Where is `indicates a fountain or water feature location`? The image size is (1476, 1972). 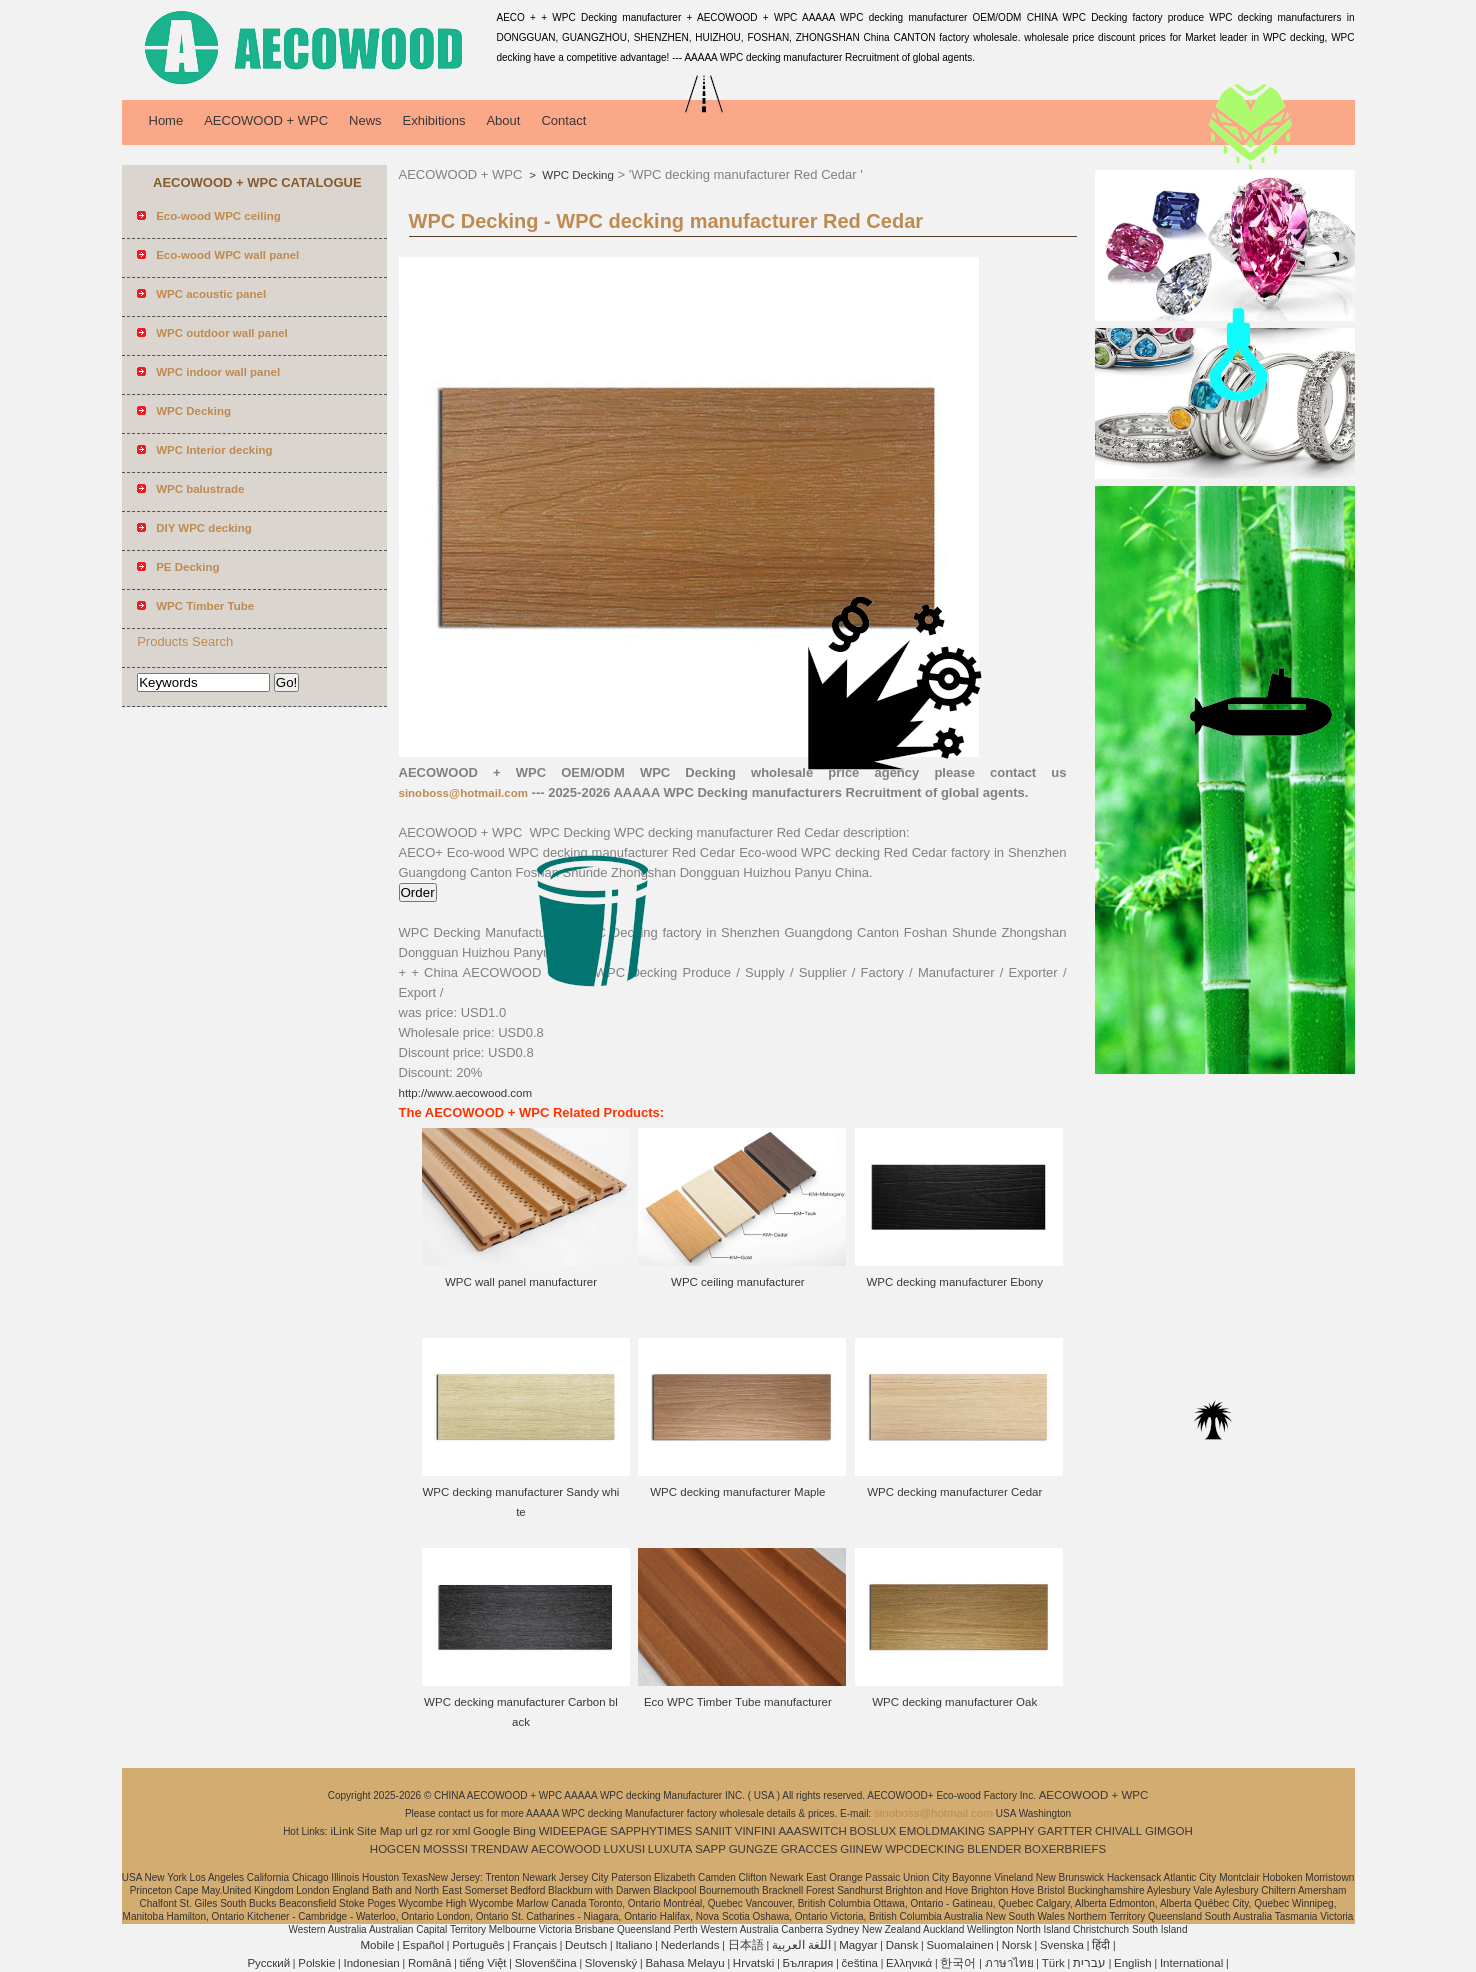
indicates a fountain or water feature location is located at coordinates (1213, 1420).